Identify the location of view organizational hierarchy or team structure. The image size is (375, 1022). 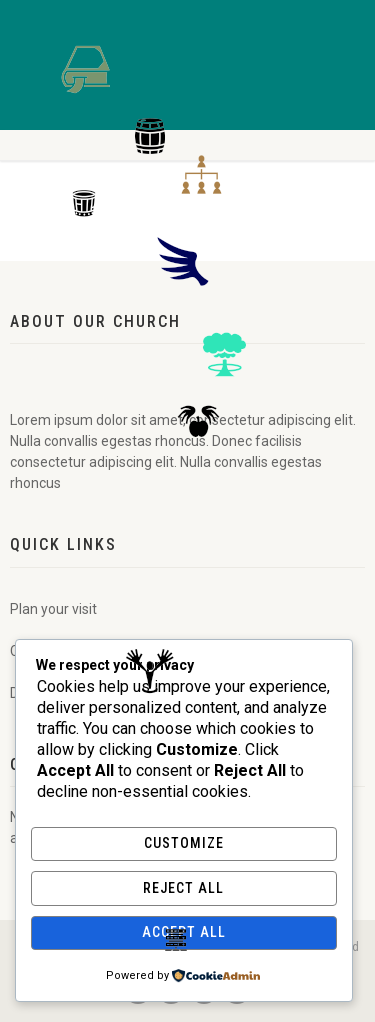
(201, 174).